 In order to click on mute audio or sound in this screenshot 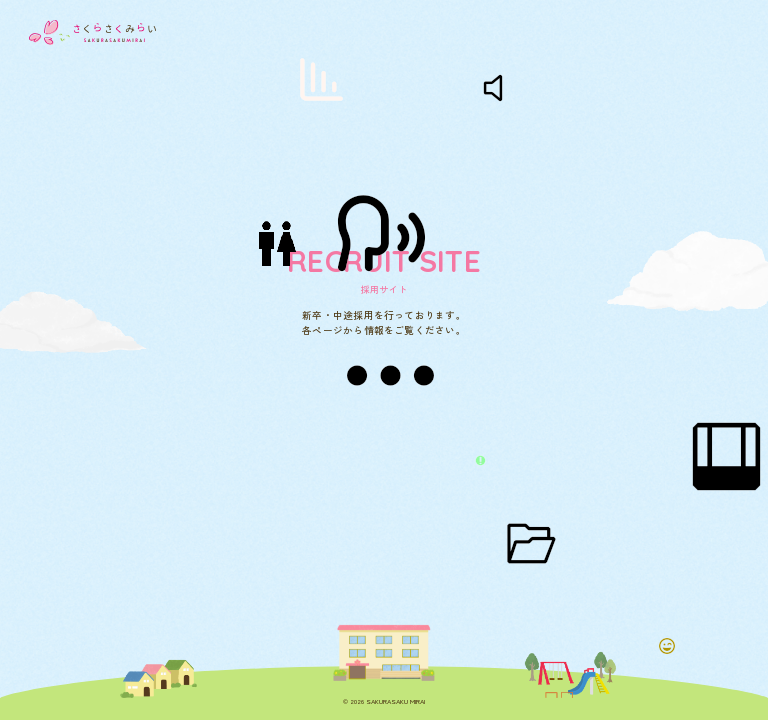, I will do `click(493, 88)`.